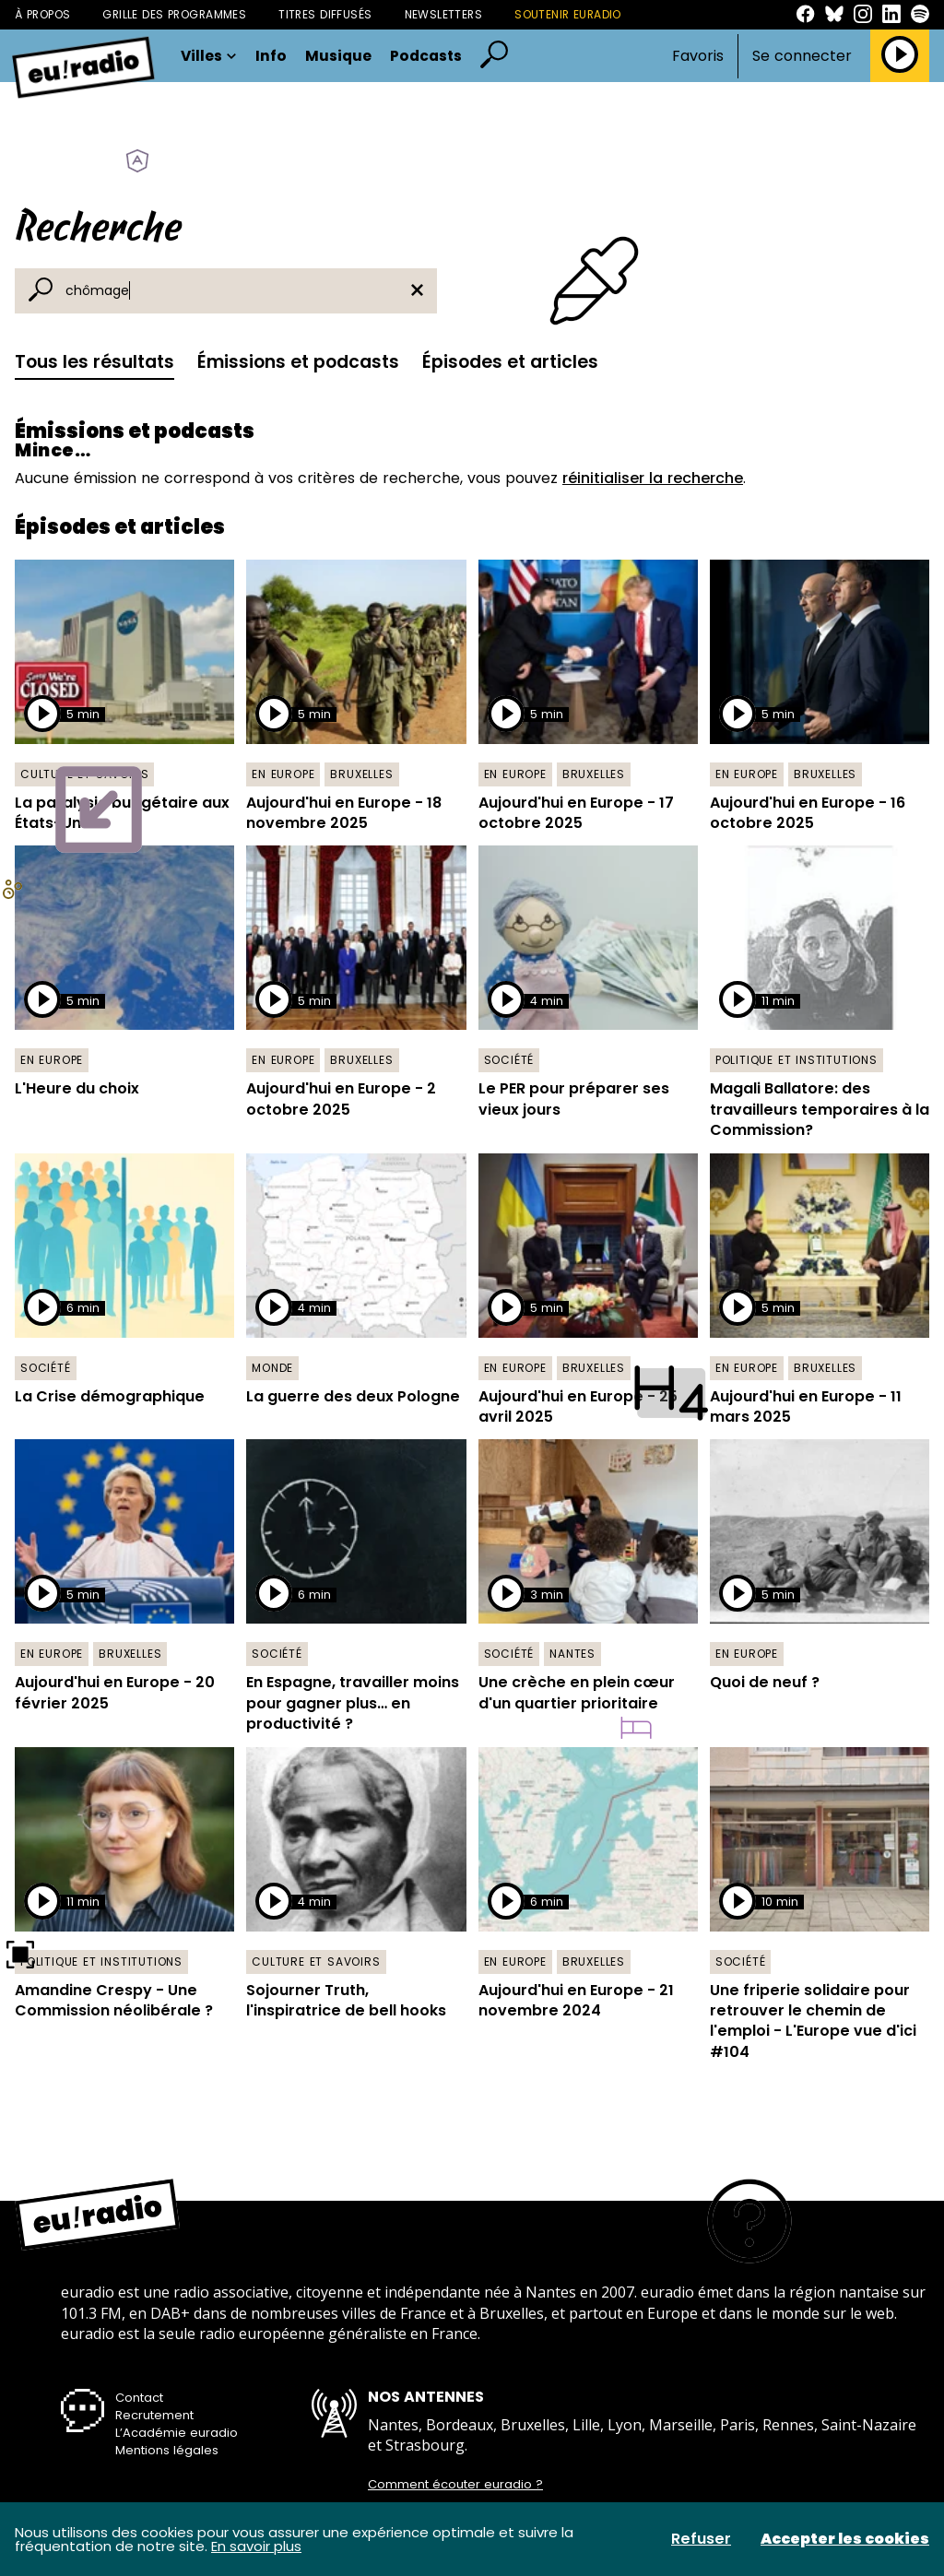 The width and height of the screenshot is (944, 2576). I want to click on view accommodation or hotel options, so click(635, 1728).